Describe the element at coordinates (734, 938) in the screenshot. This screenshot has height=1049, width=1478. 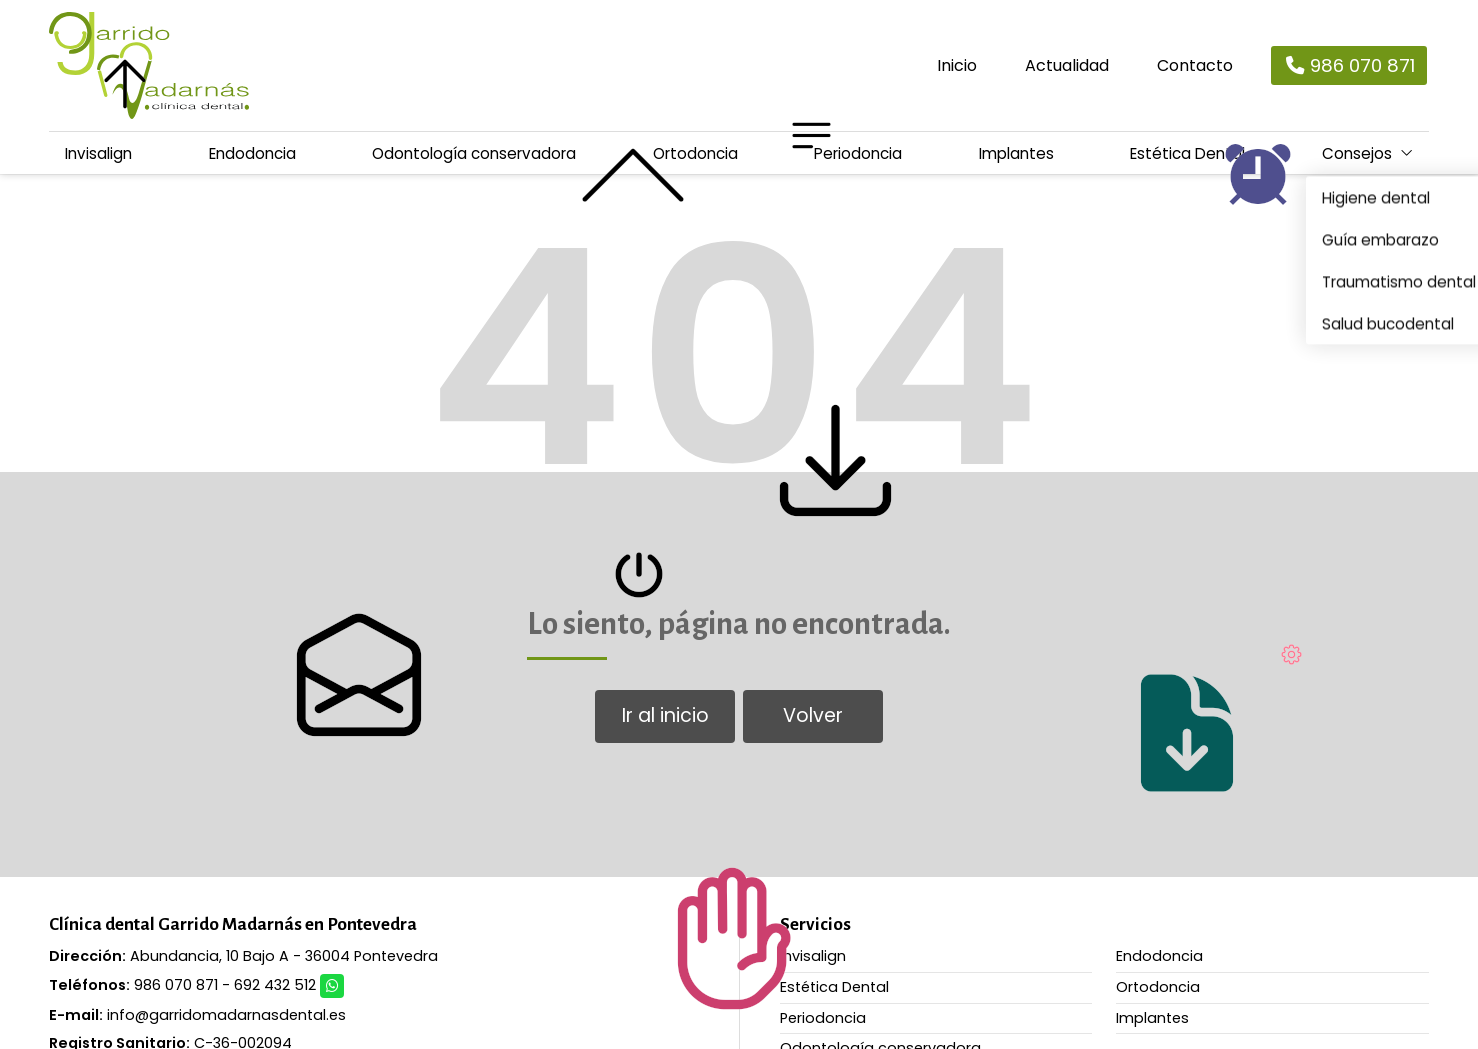
I see `stop or pause an action` at that location.